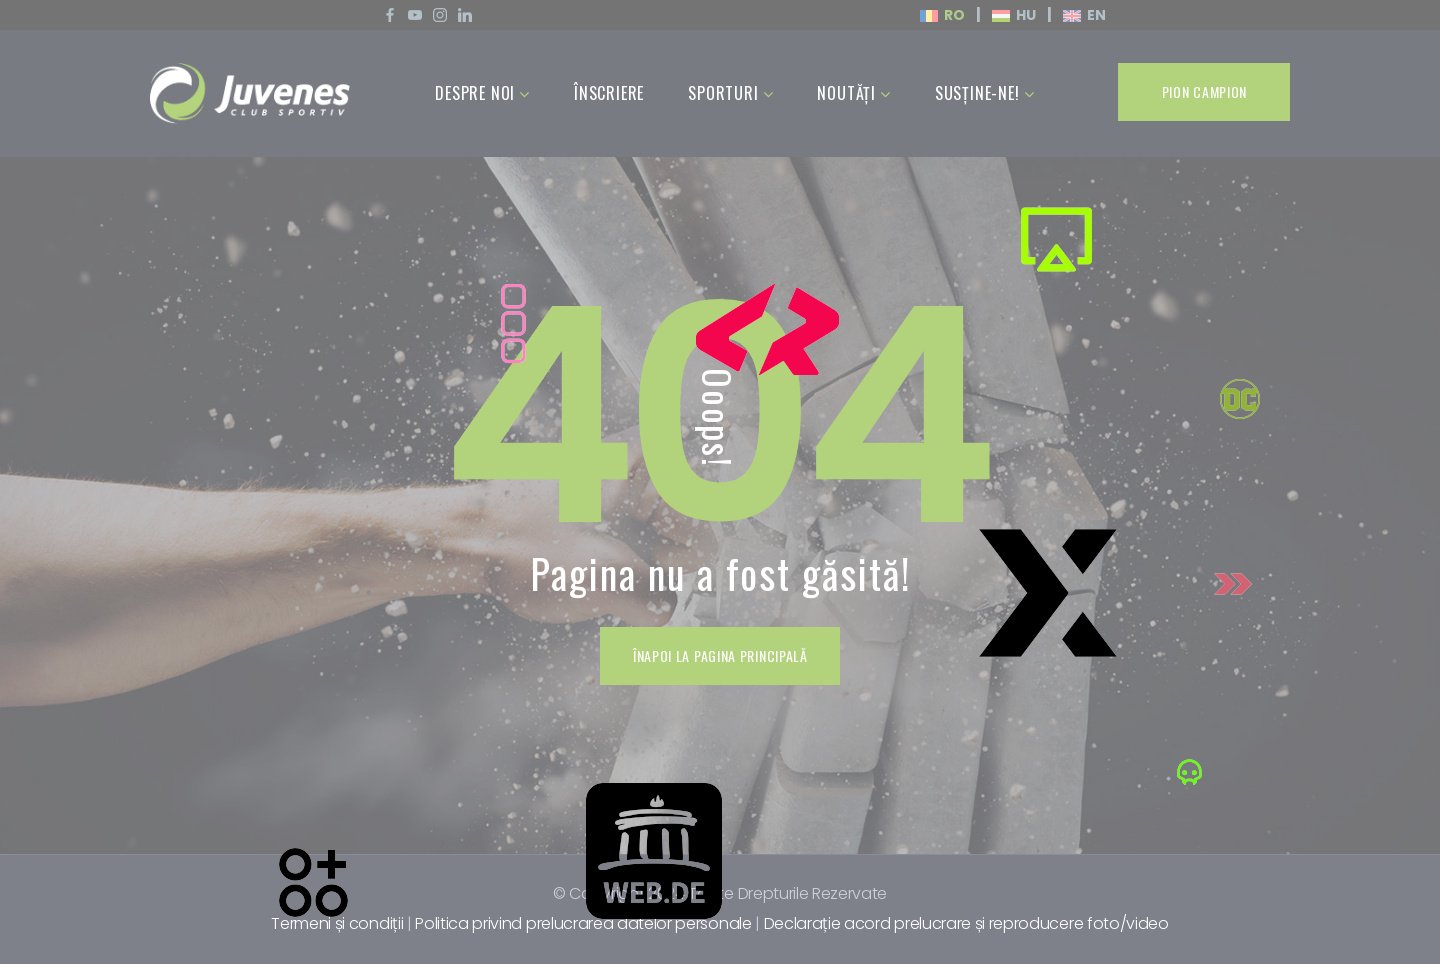  Describe the element at coordinates (767, 329) in the screenshot. I see `visit codersrank profile or website` at that location.